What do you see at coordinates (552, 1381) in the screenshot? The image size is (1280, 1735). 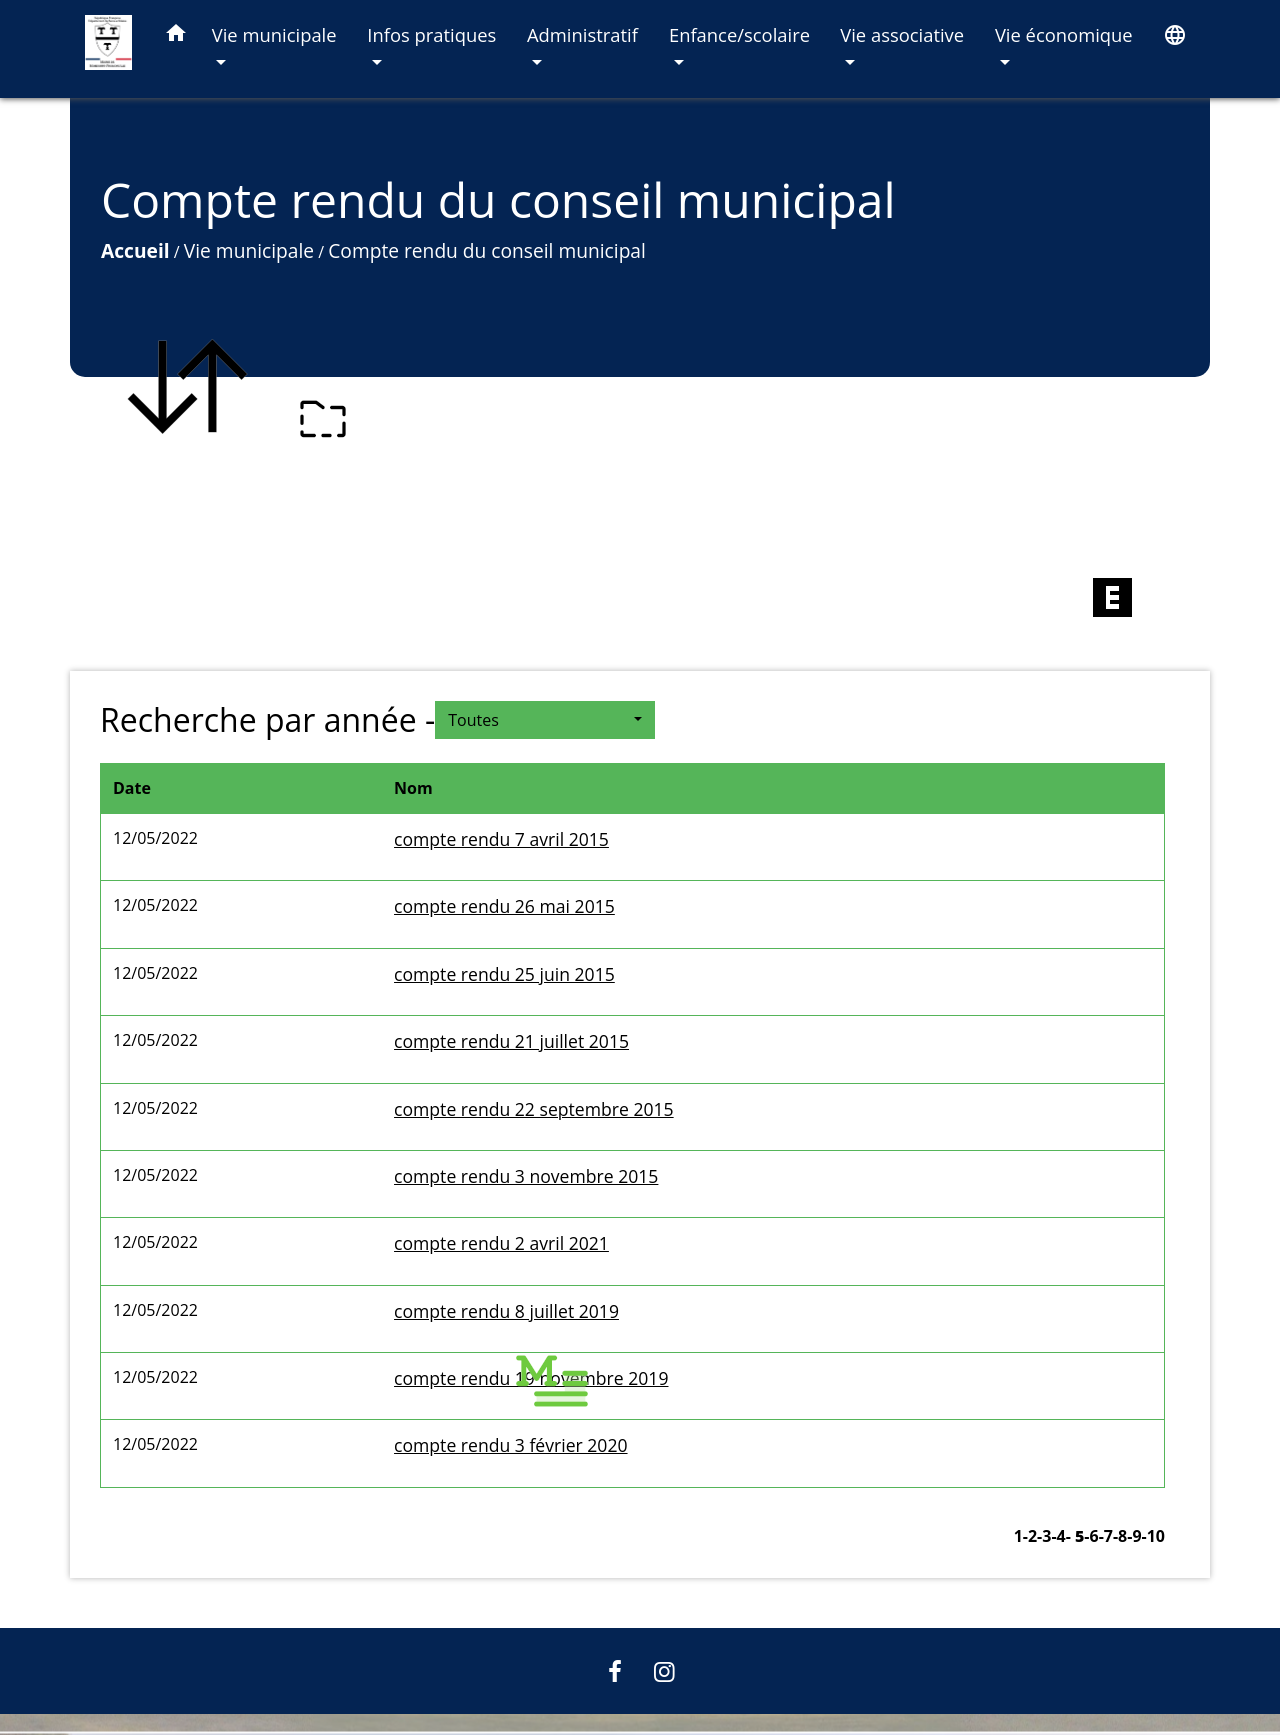 I see `read article on medium` at bounding box center [552, 1381].